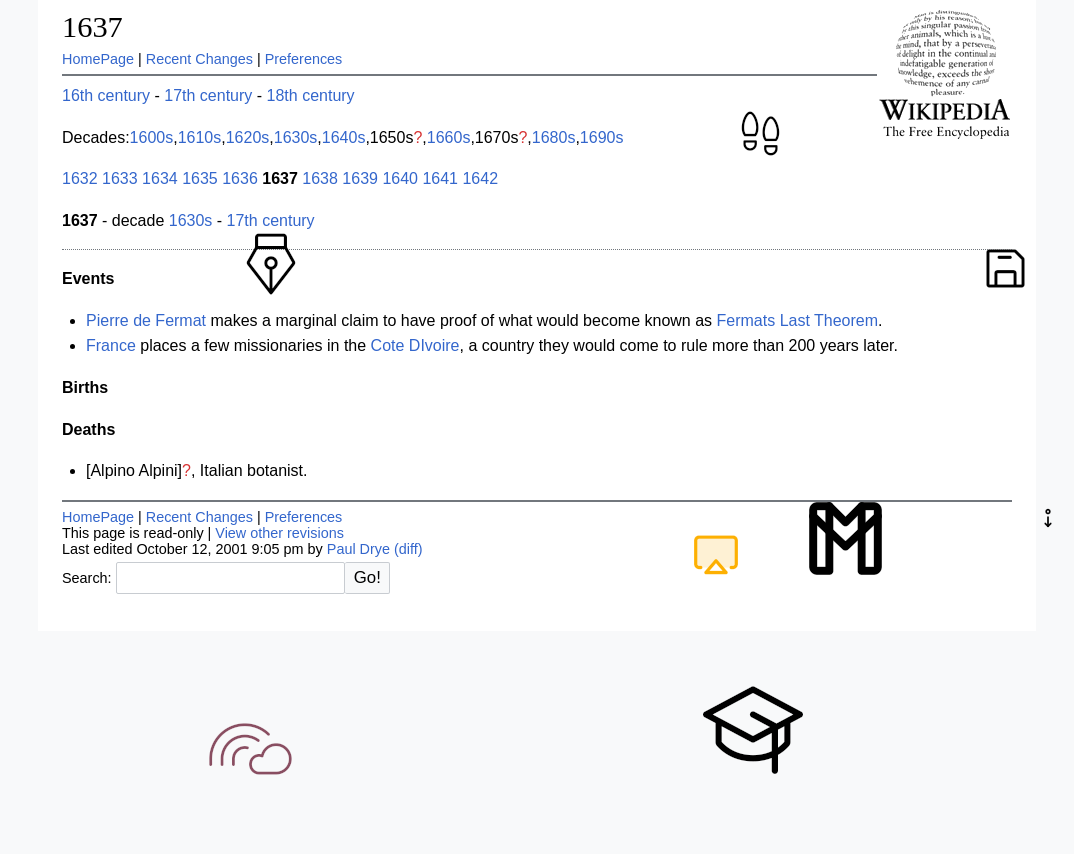 The height and width of the screenshot is (854, 1074). I want to click on access drawing or illustration tools, so click(271, 262).